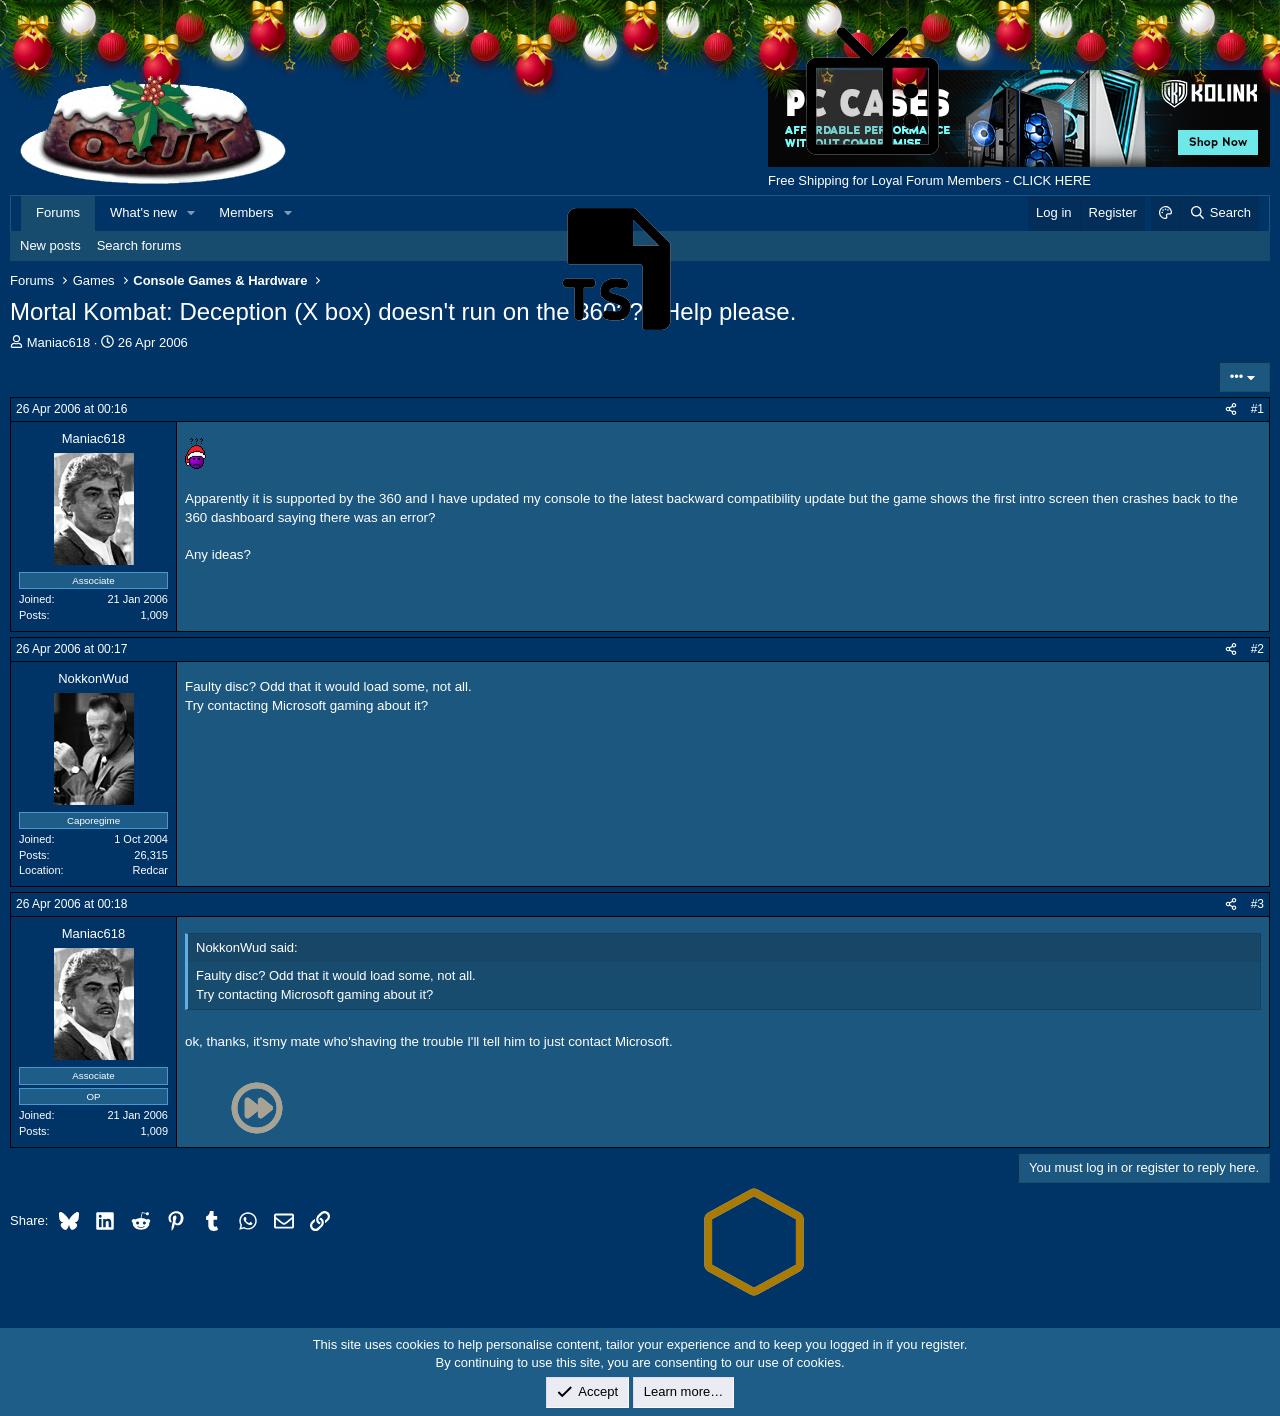 The image size is (1280, 1416). What do you see at coordinates (754, 1242) in the screenshot?
I see `indicates a hexagonal shape or geometric element` at bounding box center [754, 1242].